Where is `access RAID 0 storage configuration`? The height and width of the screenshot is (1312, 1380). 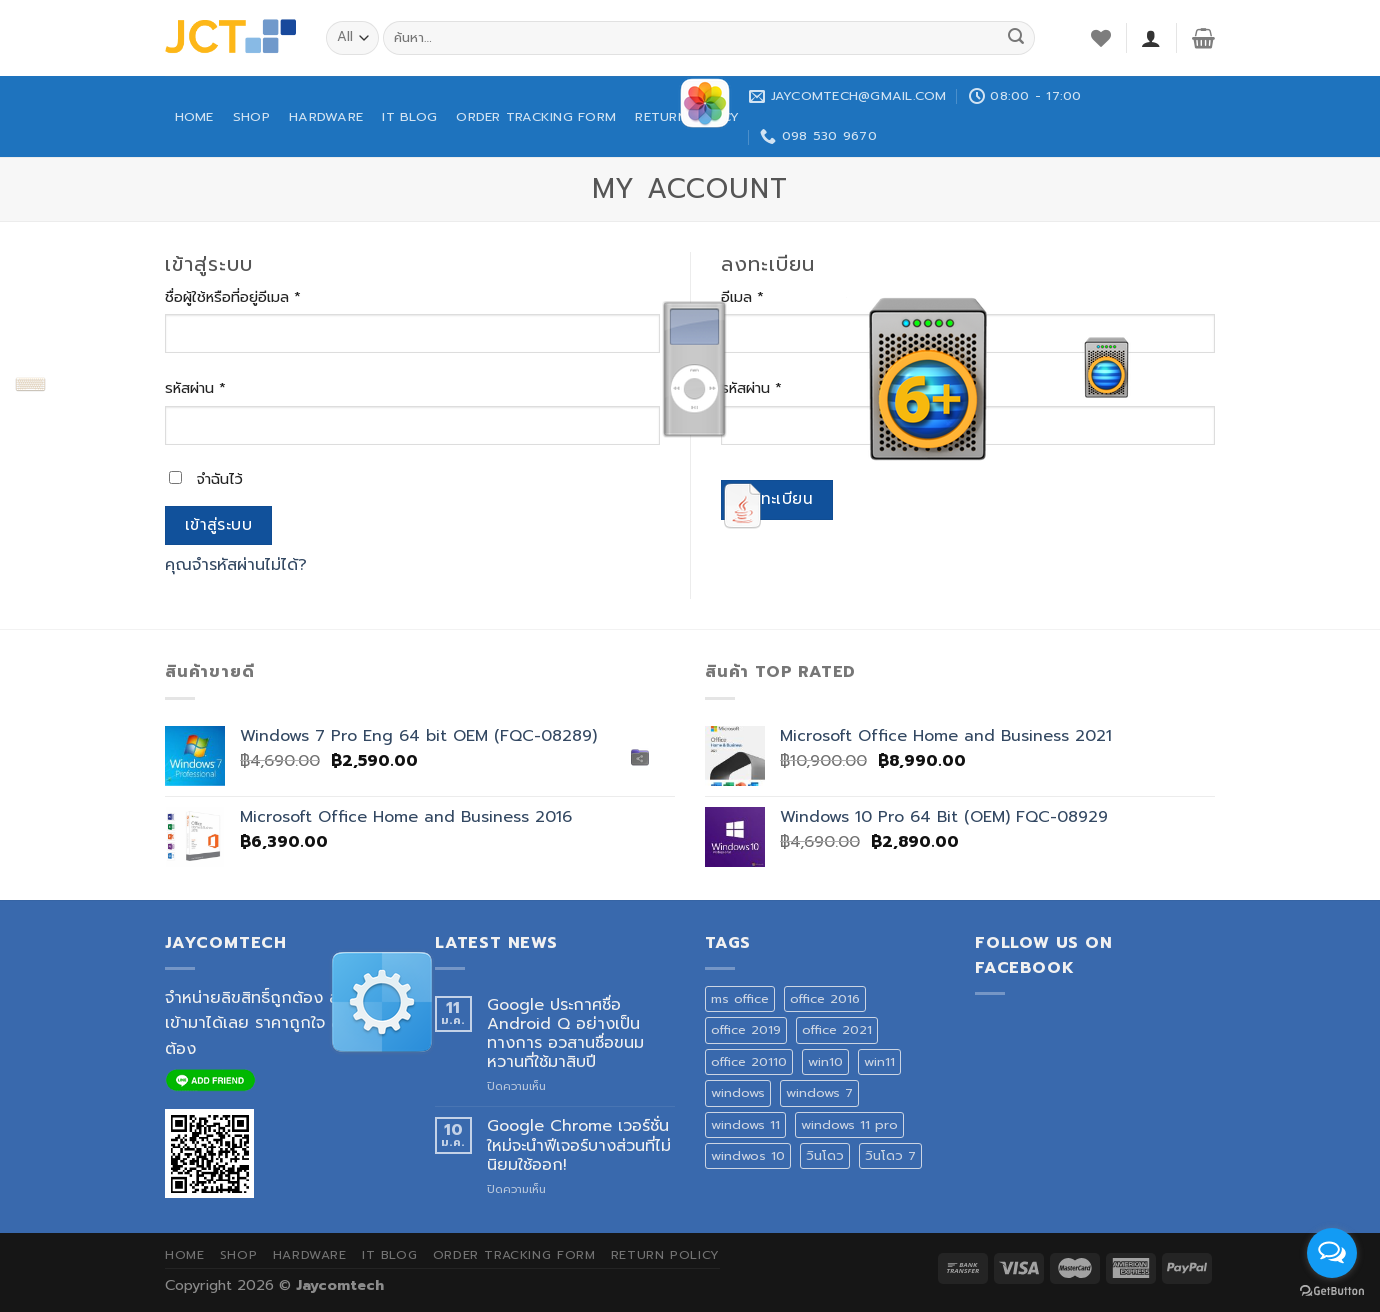 access RAID 0 storage configuration is located at coordinates (1106, 367).